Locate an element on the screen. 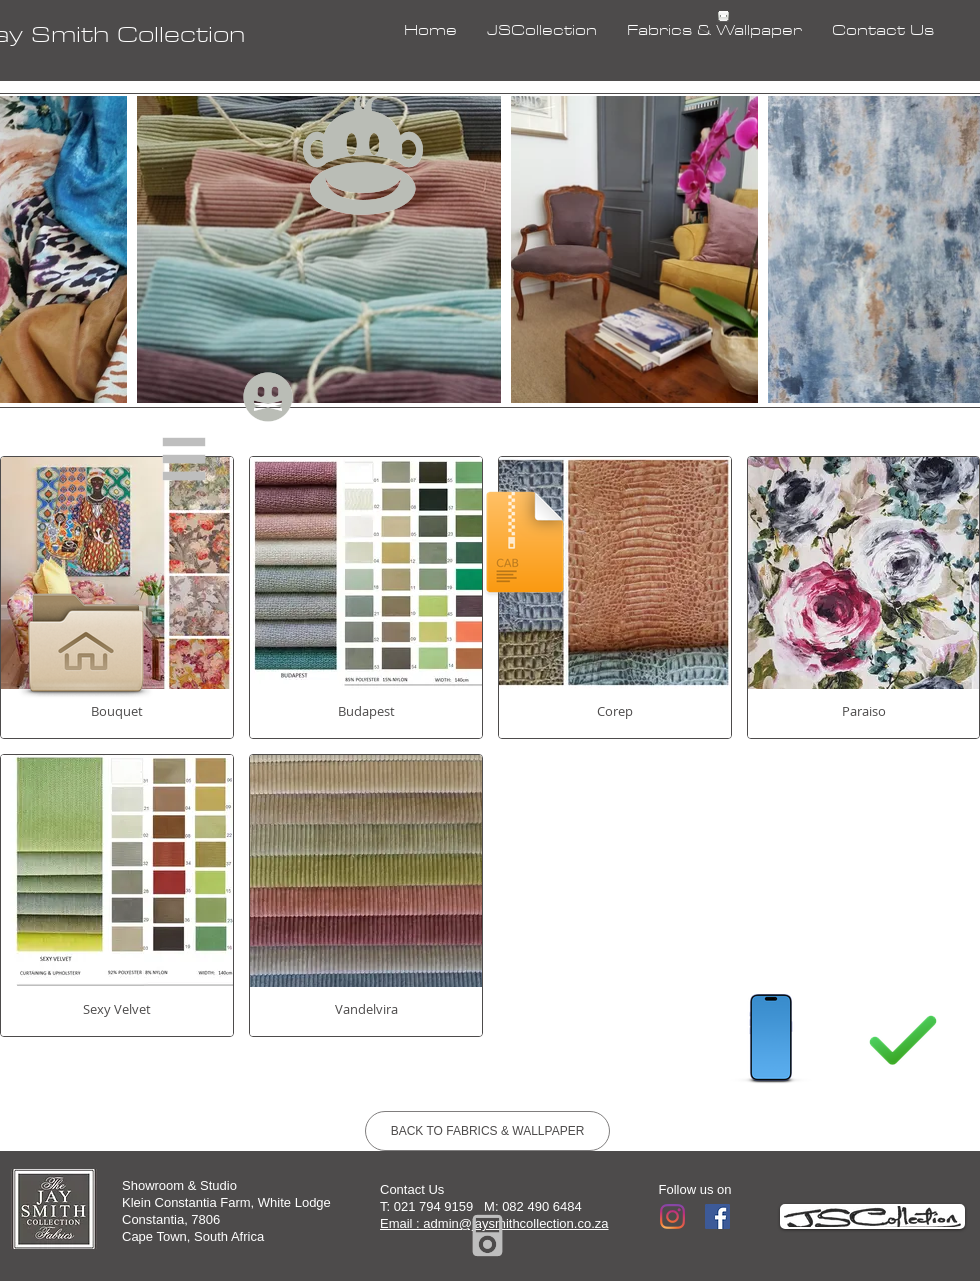  justify text to fill both margins is located at coordinates (184, 459).